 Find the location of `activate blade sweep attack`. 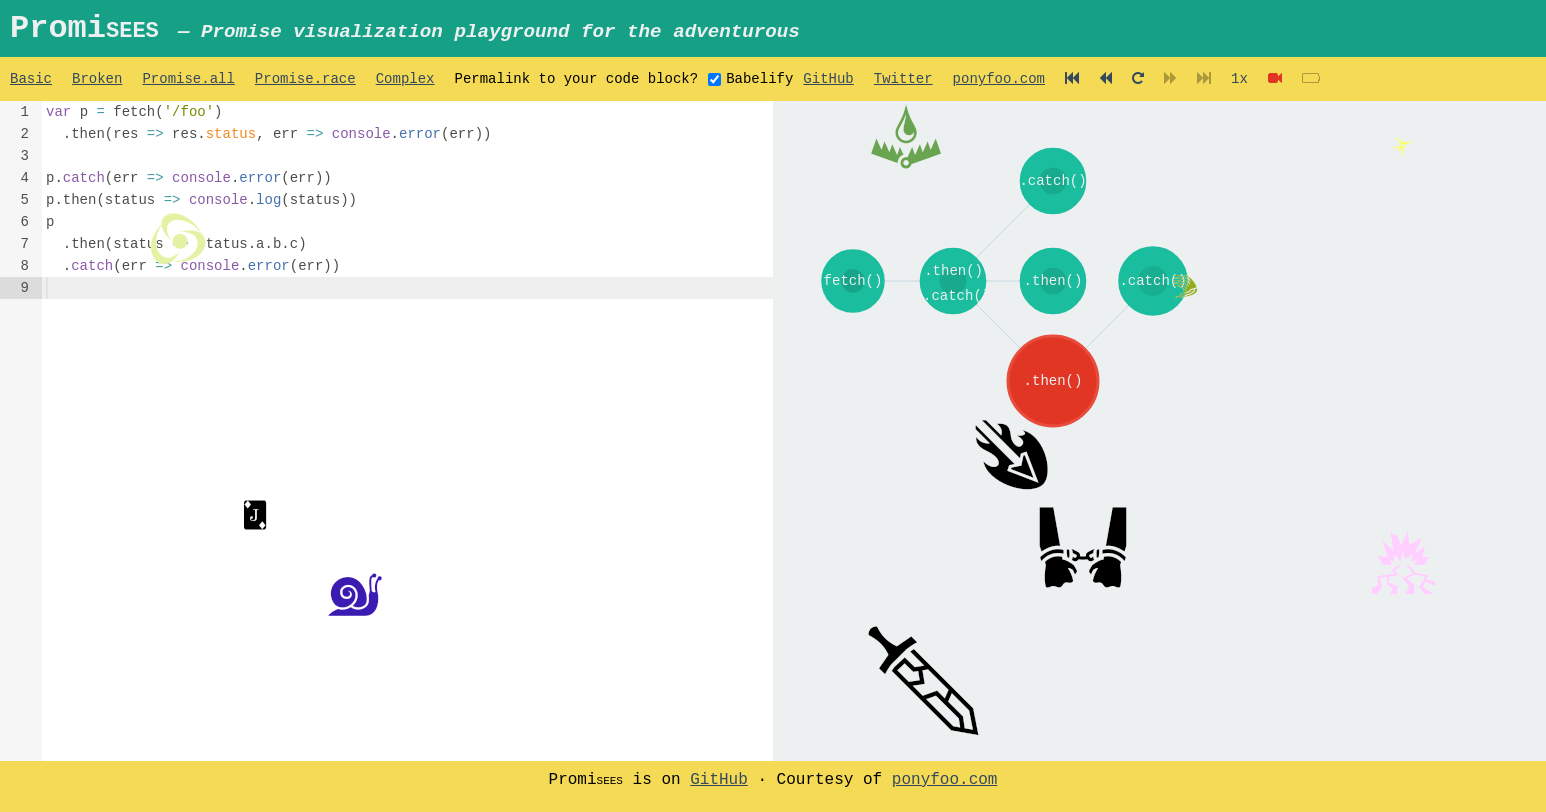

activate blade sweep attack is located at coordinates (1185, 286).